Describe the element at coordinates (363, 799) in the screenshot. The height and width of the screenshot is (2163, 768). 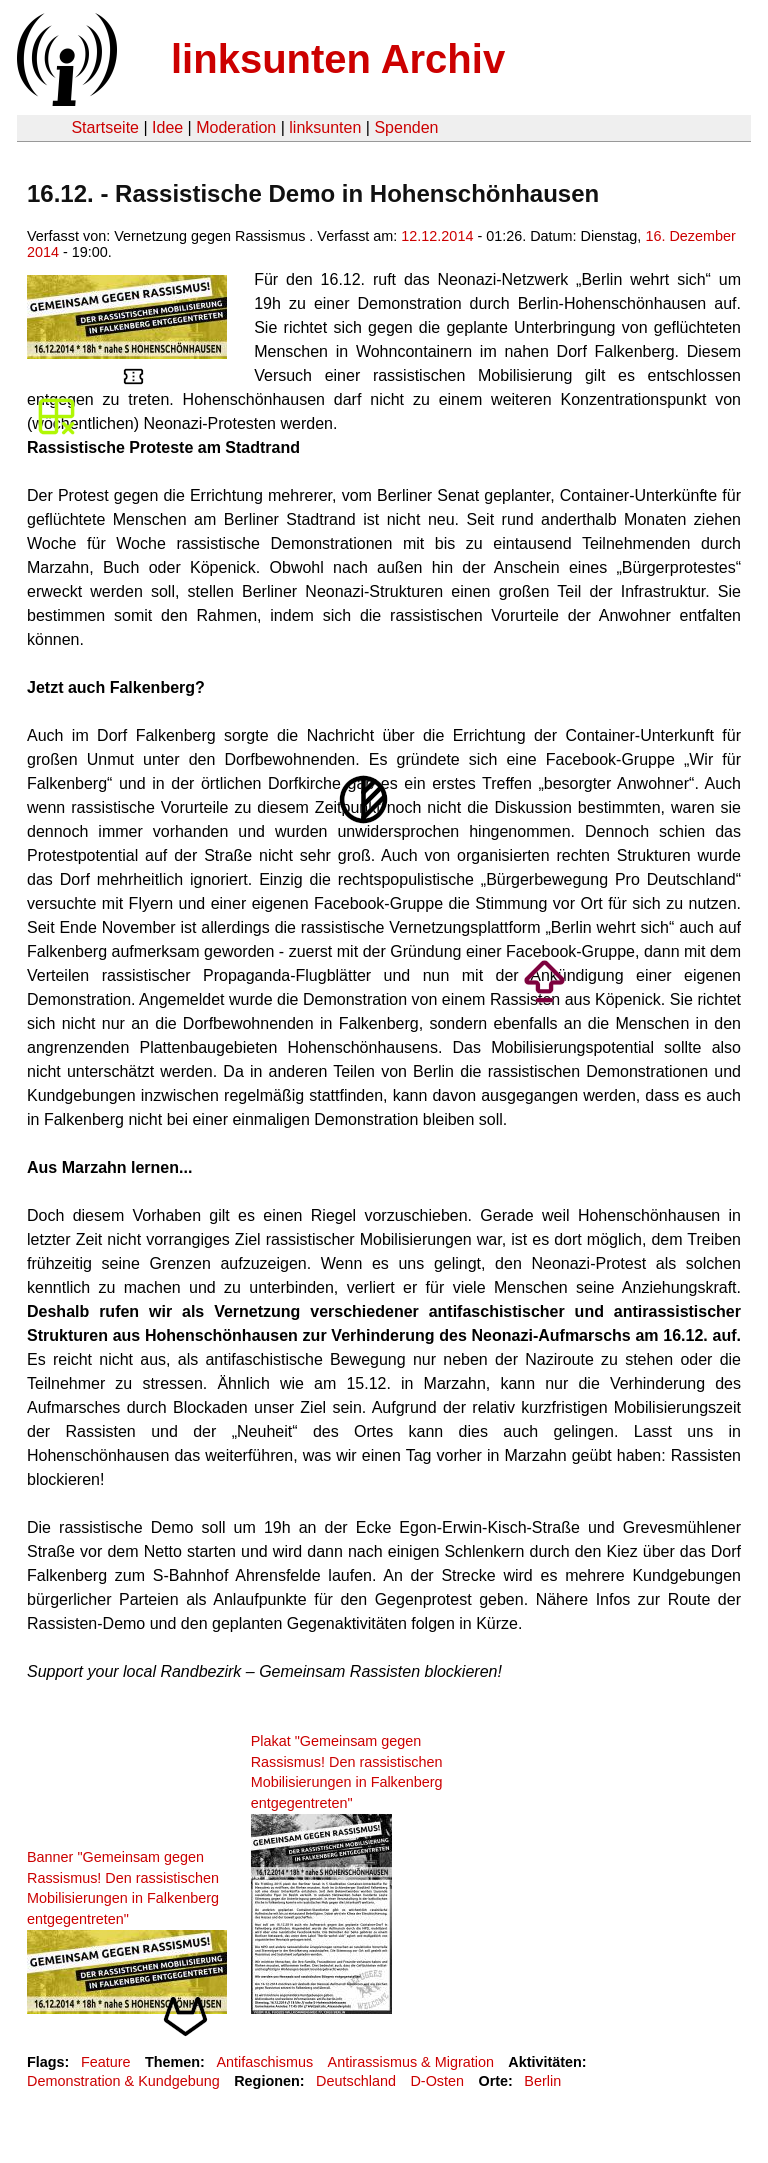
I see `adjust screen brightness settings` at that location.